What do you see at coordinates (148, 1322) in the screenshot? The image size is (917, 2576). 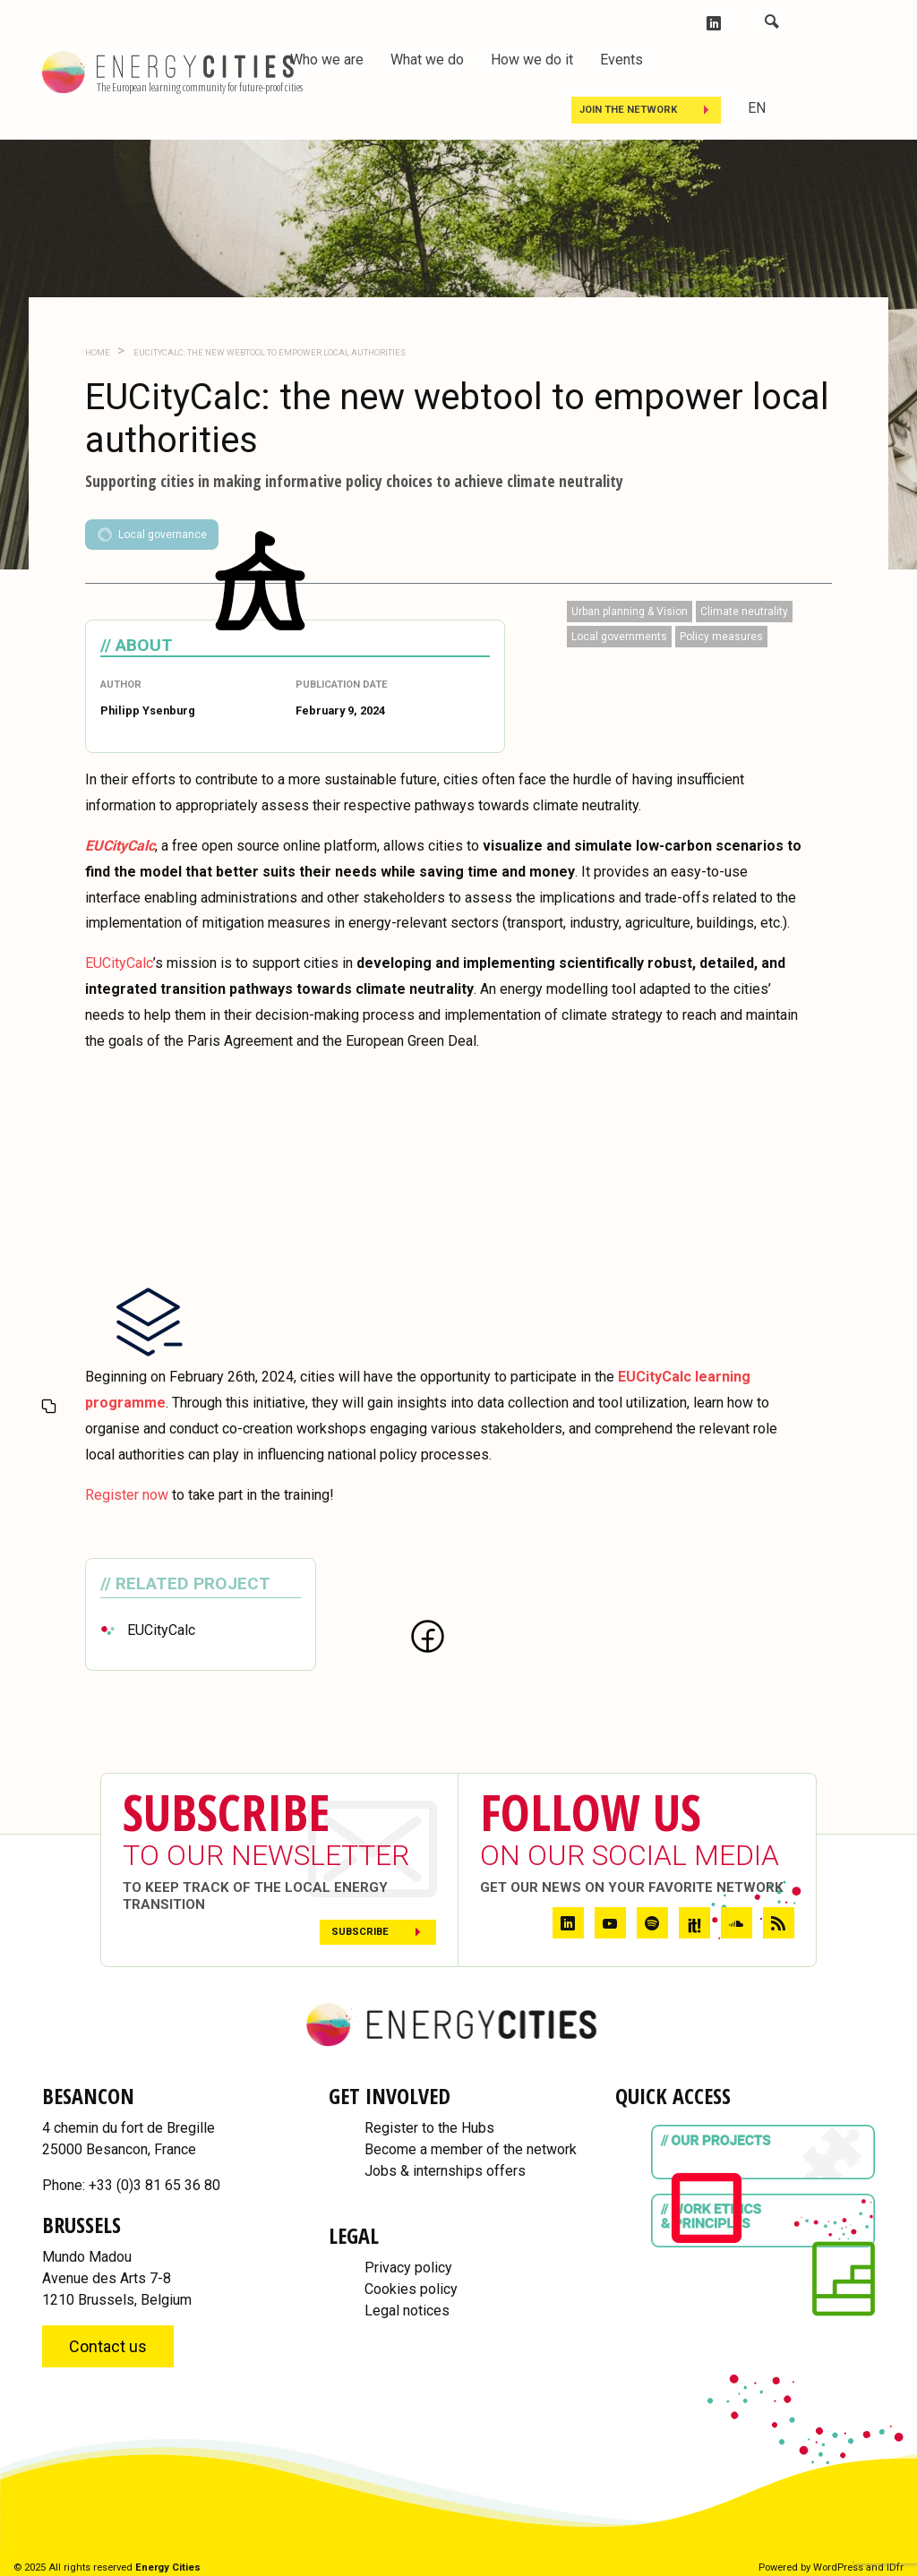 I see `remove a layer from the stack` at bounding box center [148, 1322].